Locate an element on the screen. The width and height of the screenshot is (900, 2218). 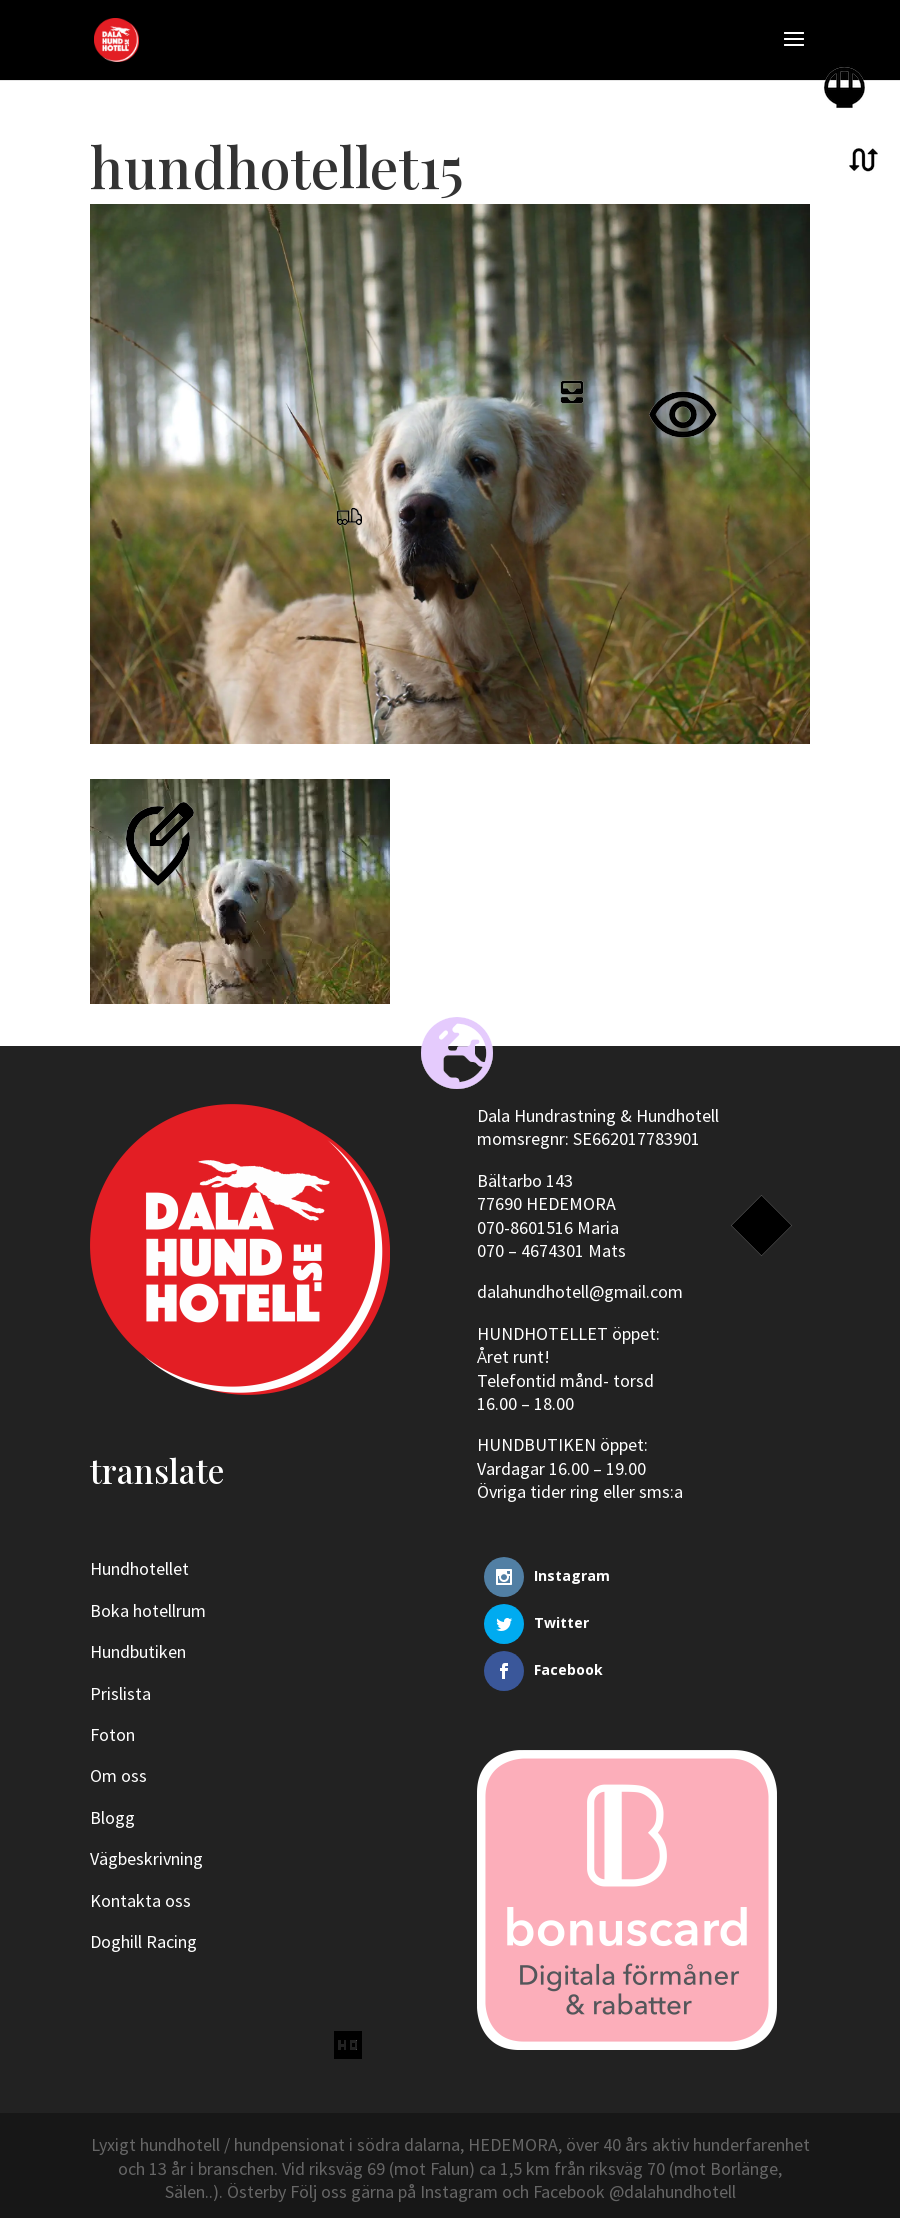
view all inboxes is located at coordinates (572, 392).